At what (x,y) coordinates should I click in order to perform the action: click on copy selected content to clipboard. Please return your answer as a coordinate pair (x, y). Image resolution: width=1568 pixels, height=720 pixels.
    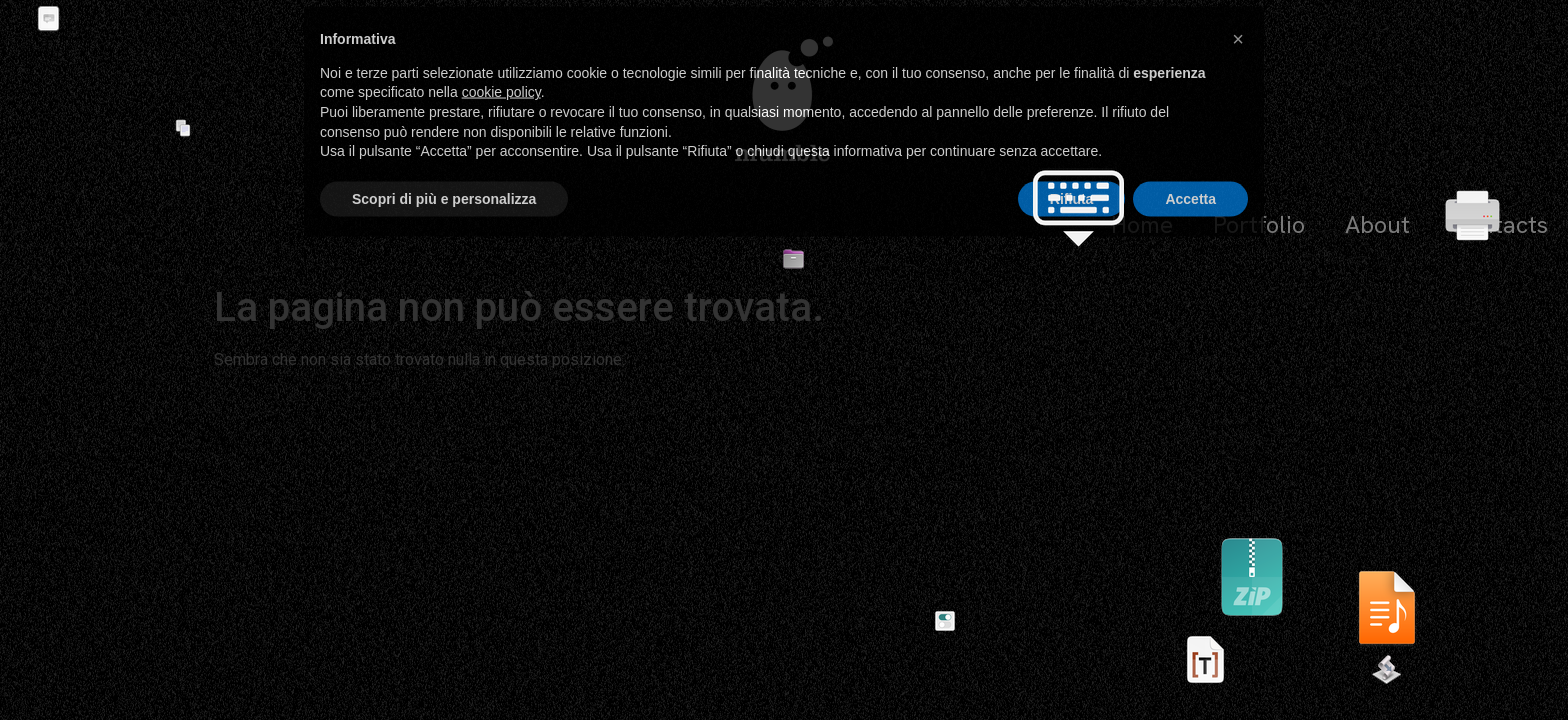
    Looking at the image, I should click on (183, 128).